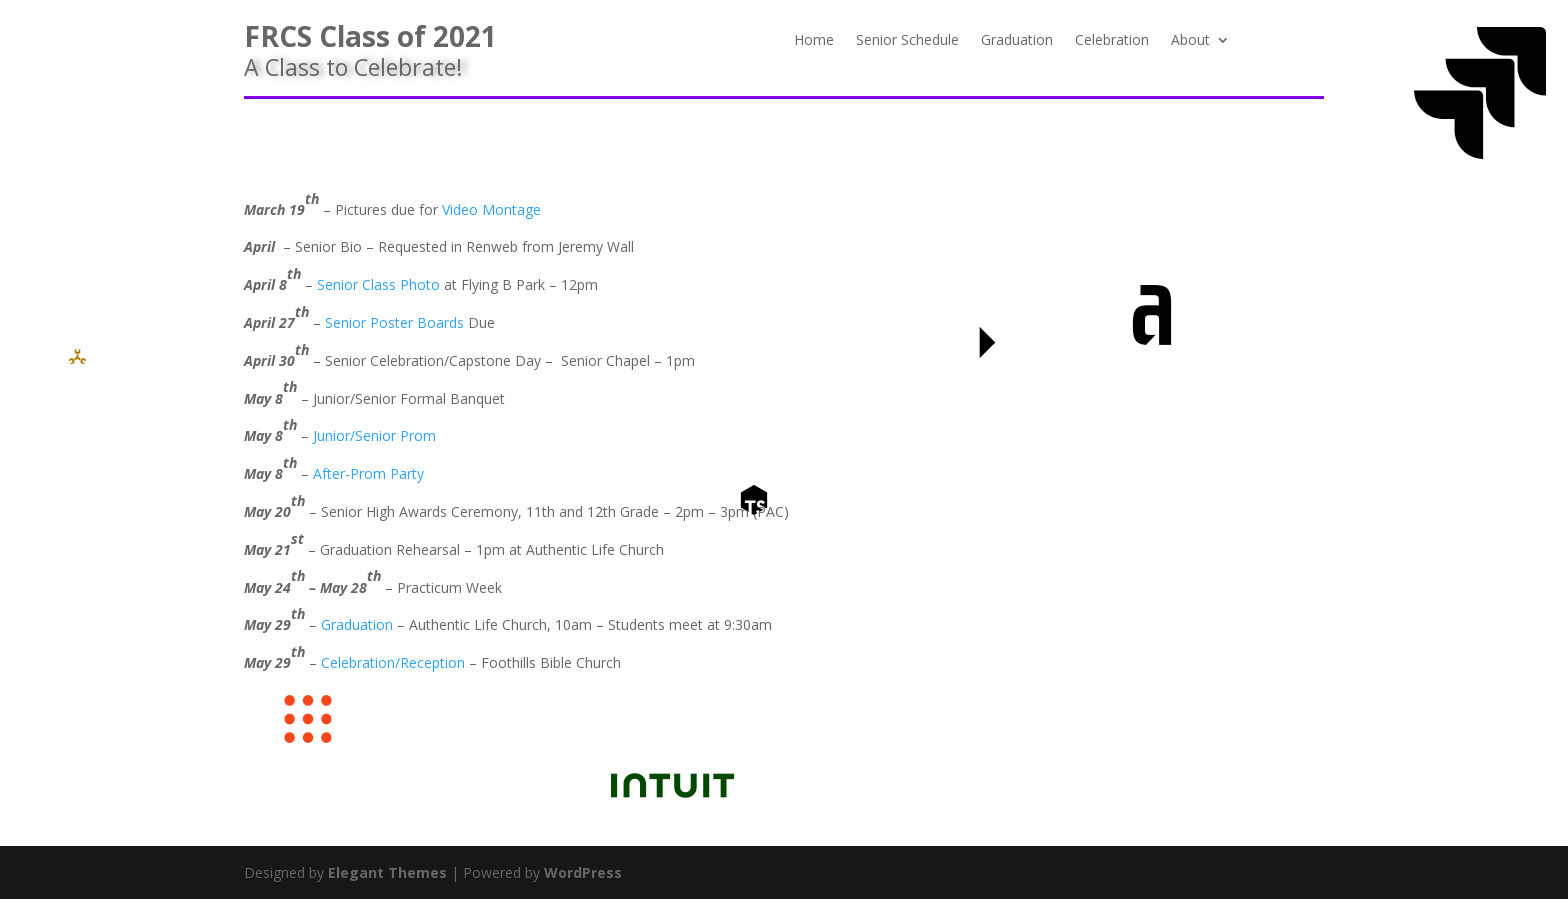 This screenshot has width=1568, height=899. Describe the element at coordinates (77, 356) in the screenshot. I see `google cloud spanner database service logo` at that location.